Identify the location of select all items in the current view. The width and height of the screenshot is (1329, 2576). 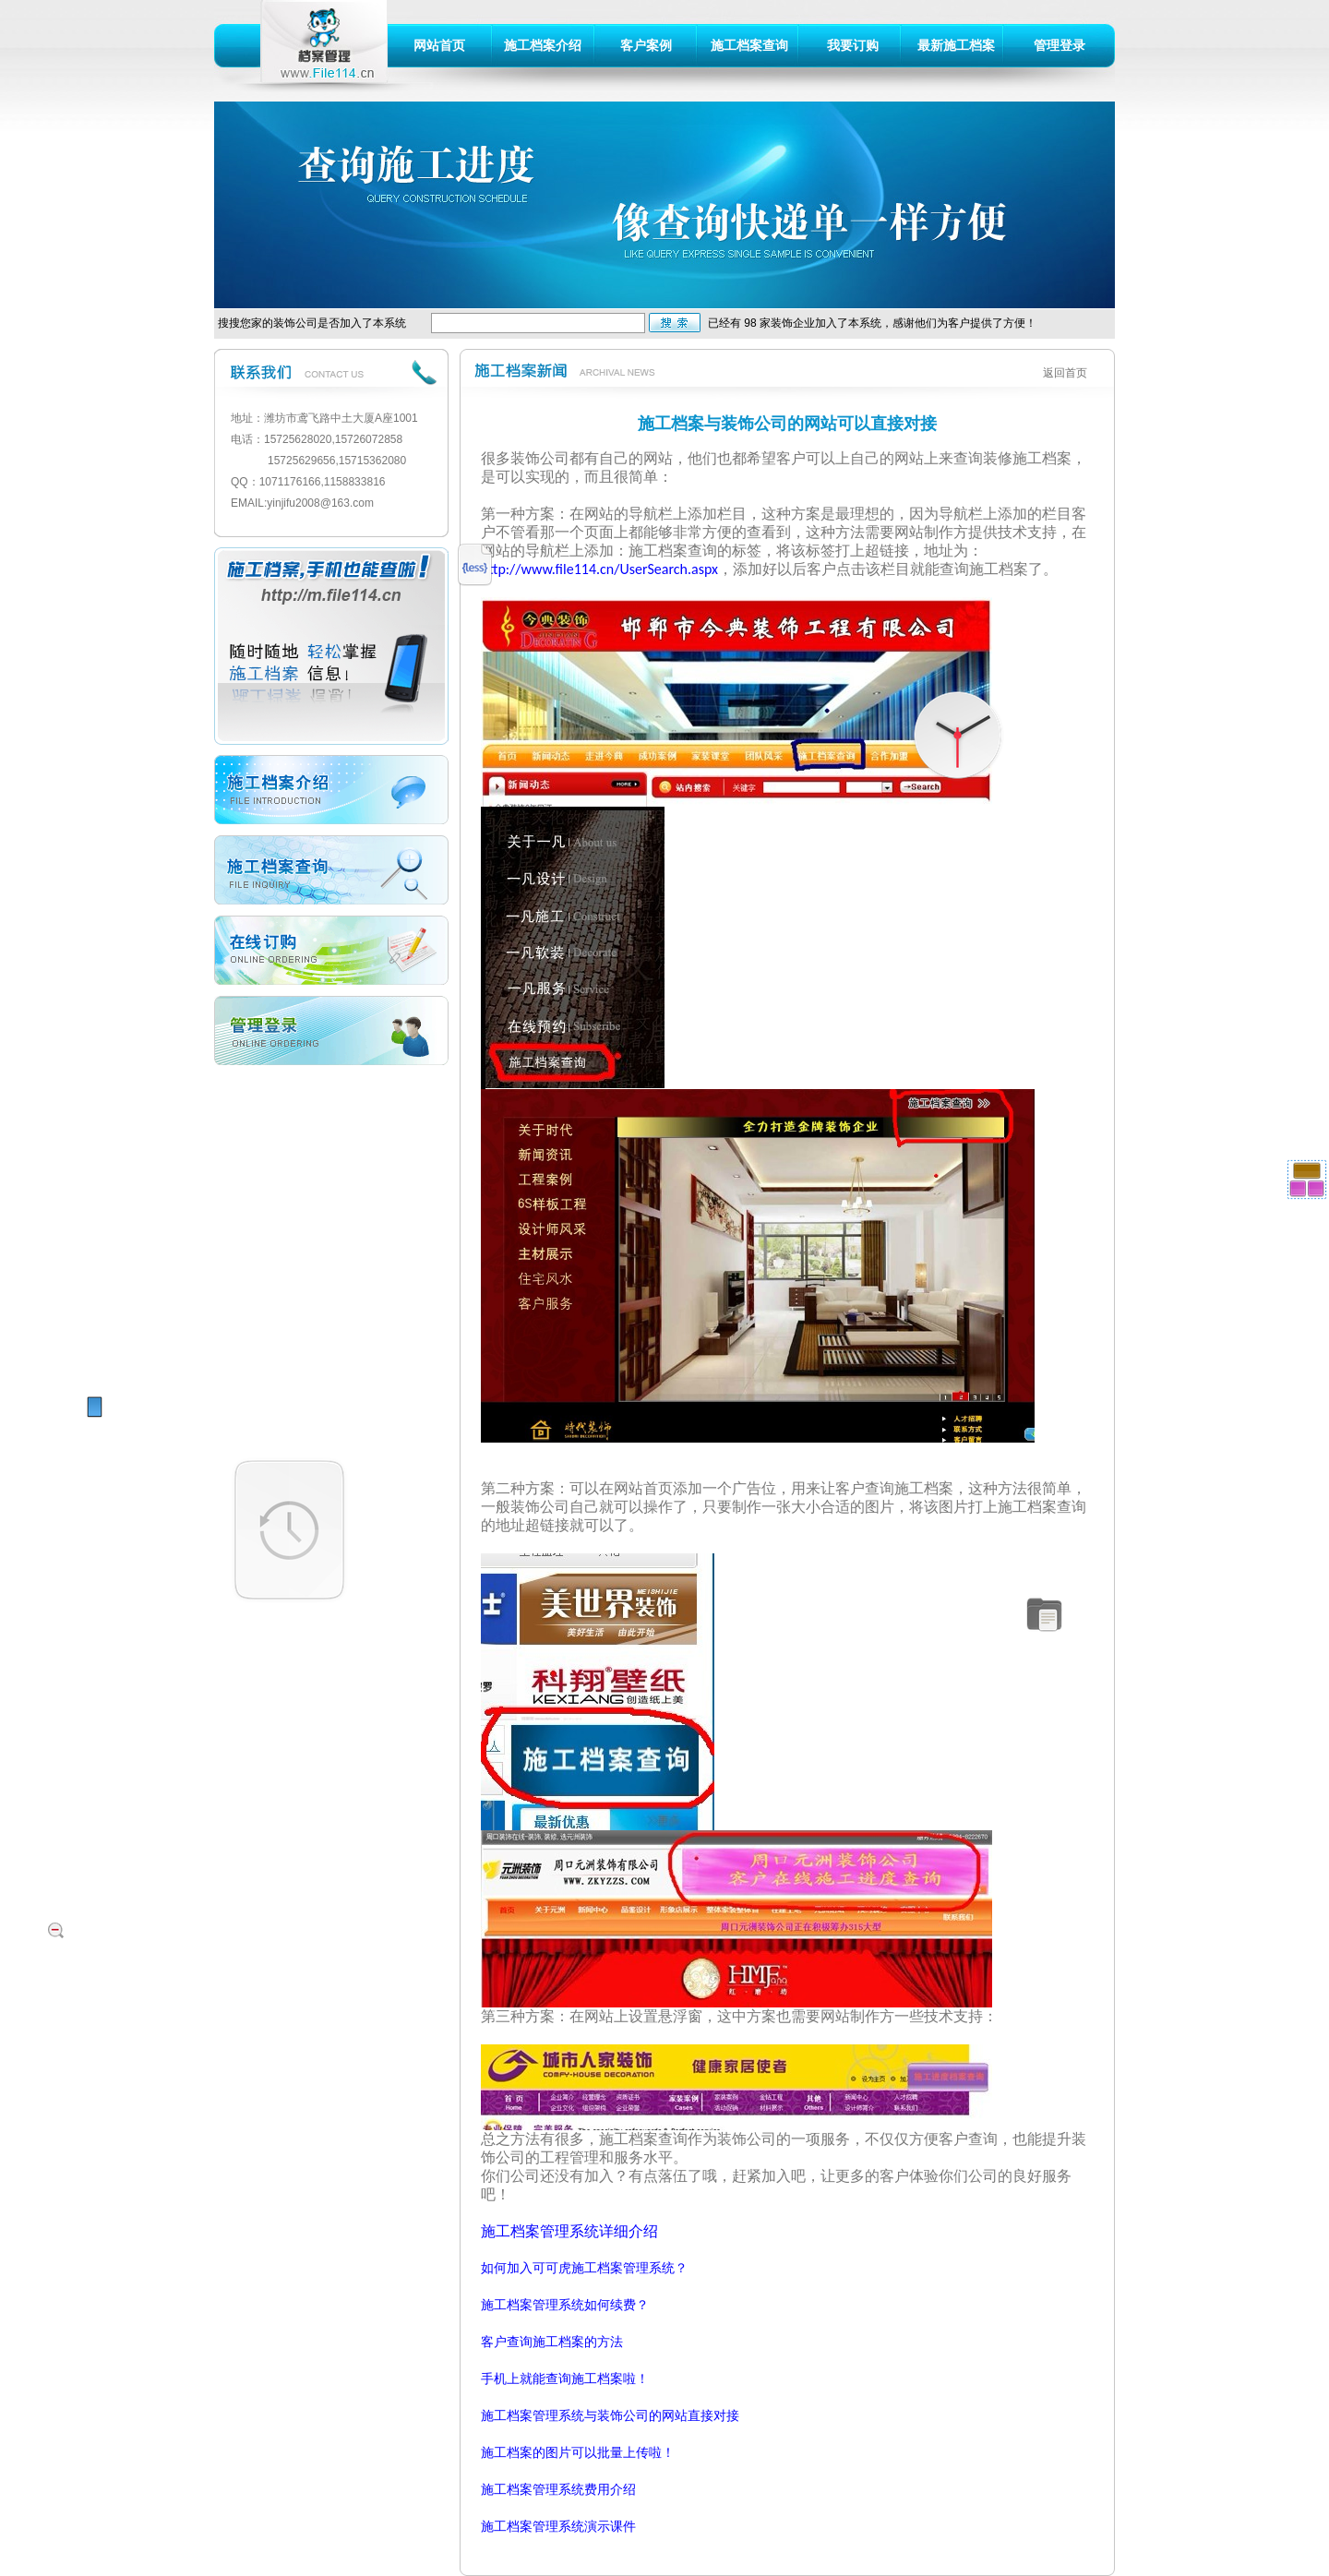
(1307, 1180).